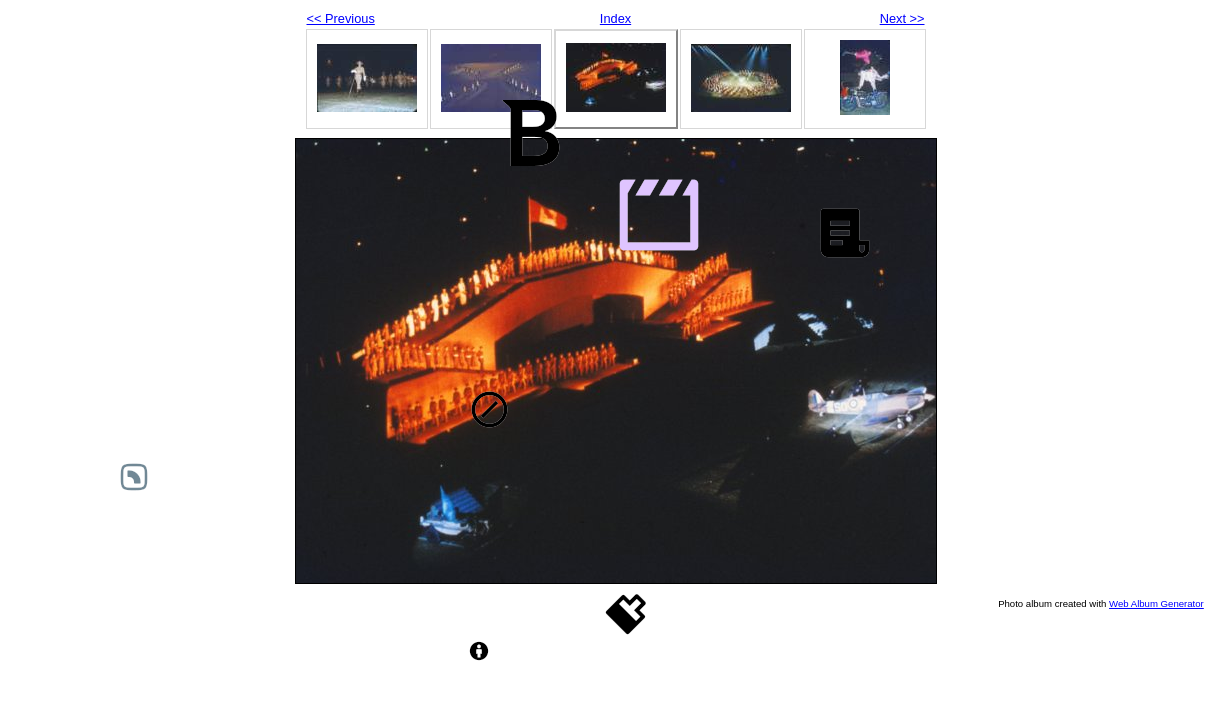 The image size is (1231, 720). I want to click on access brush or painting tools, so click(627, 613).